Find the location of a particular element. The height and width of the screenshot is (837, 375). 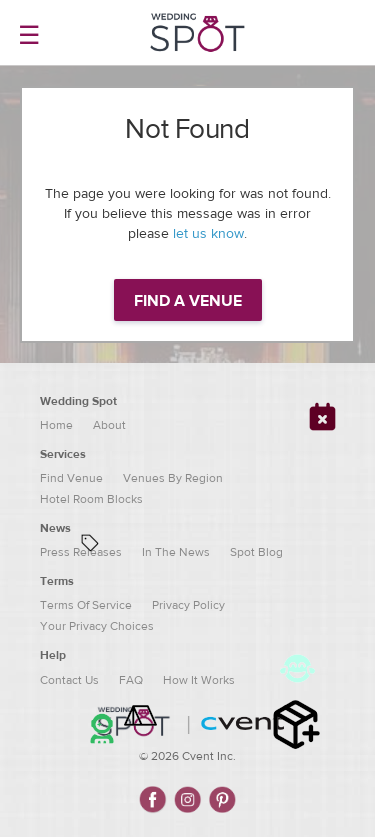

view astronaut or space-themed user profile is located at coordinates (102, 729).